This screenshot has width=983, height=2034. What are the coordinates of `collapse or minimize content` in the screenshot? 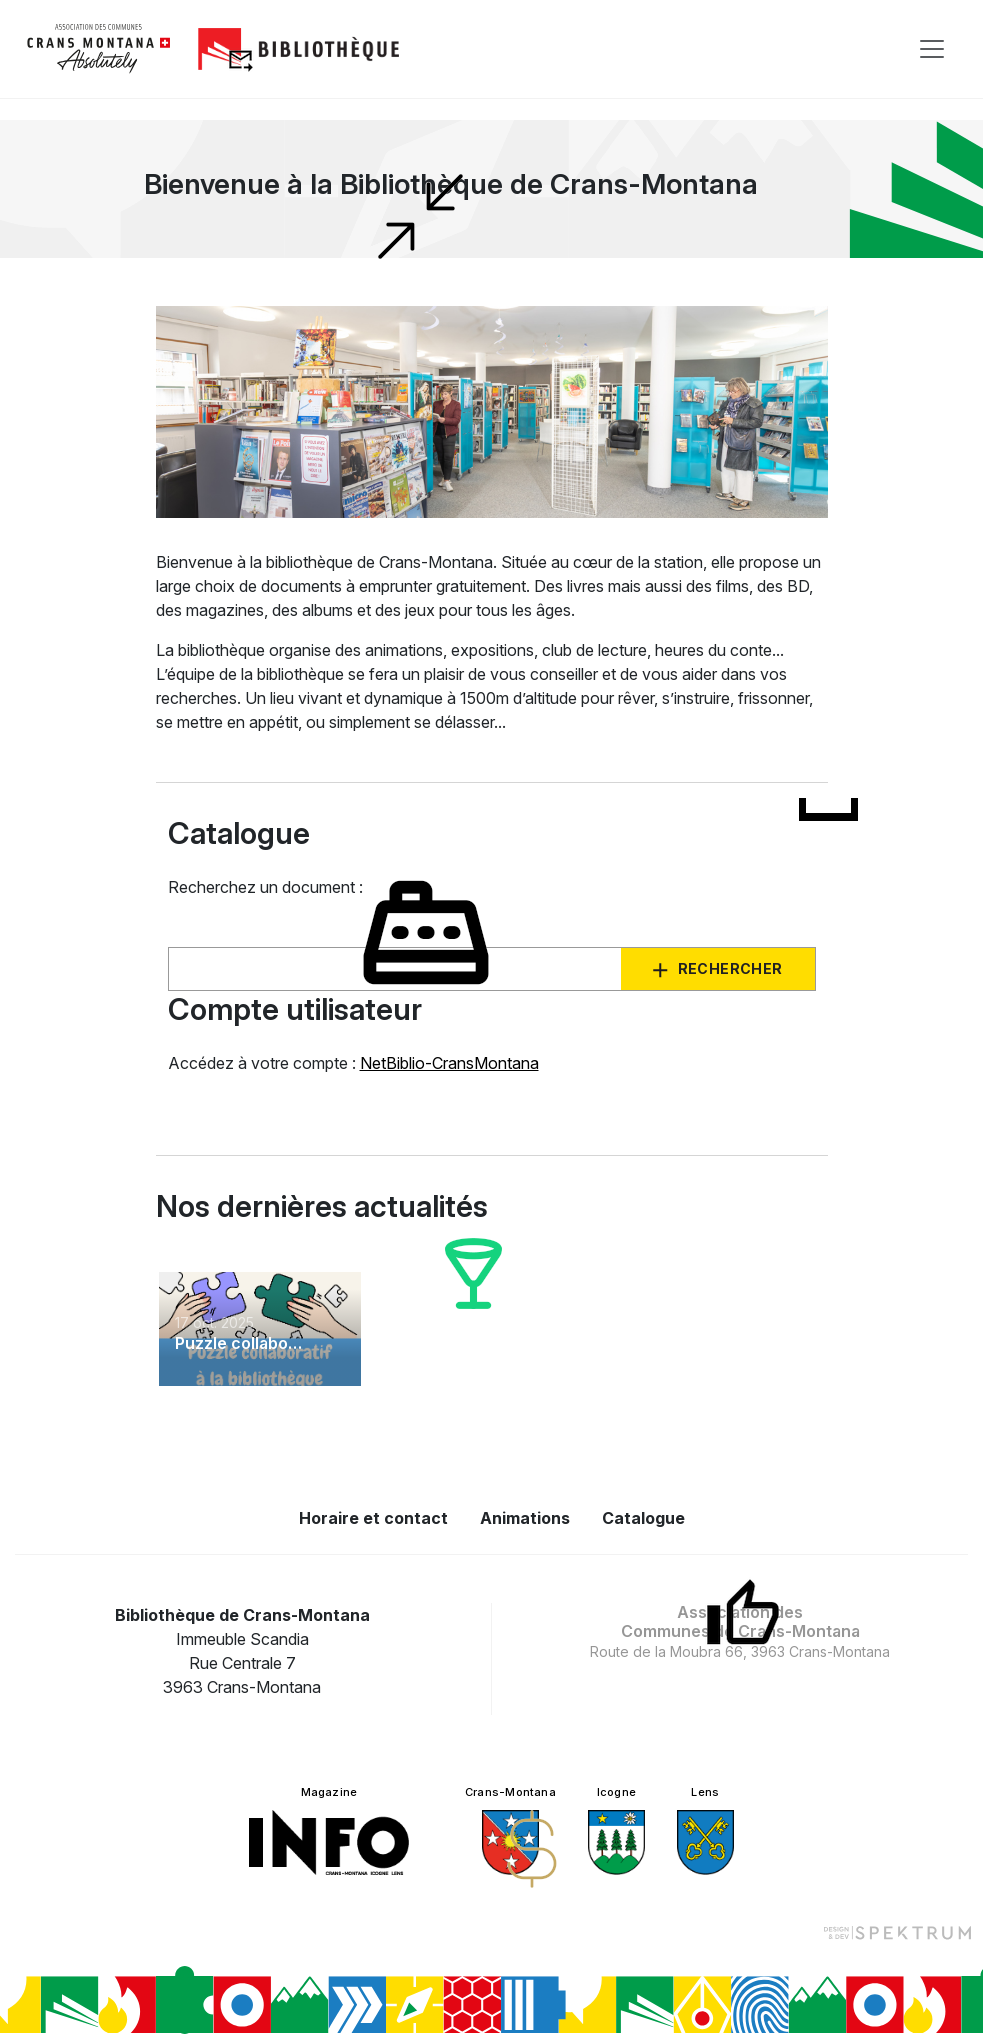 It's located at (420, 216).